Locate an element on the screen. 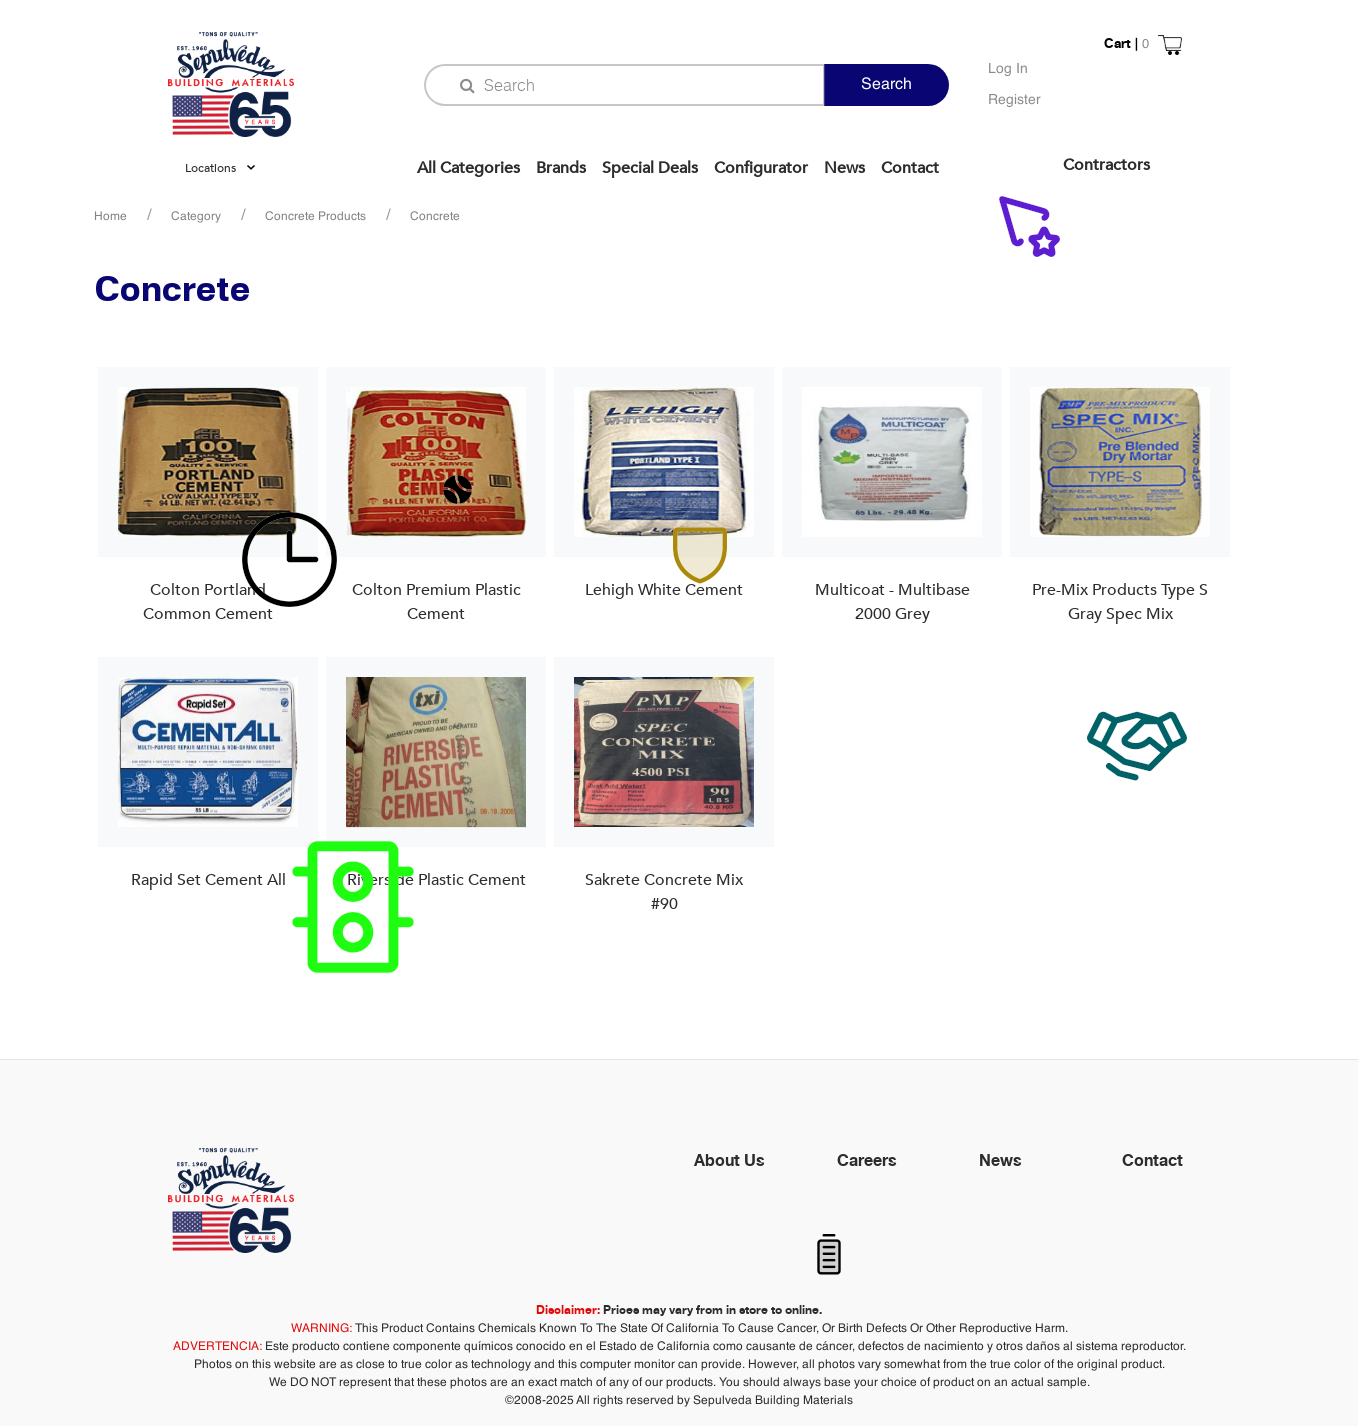  indicates a partnership or collaboration feature is located at coordinates (1137, 743).